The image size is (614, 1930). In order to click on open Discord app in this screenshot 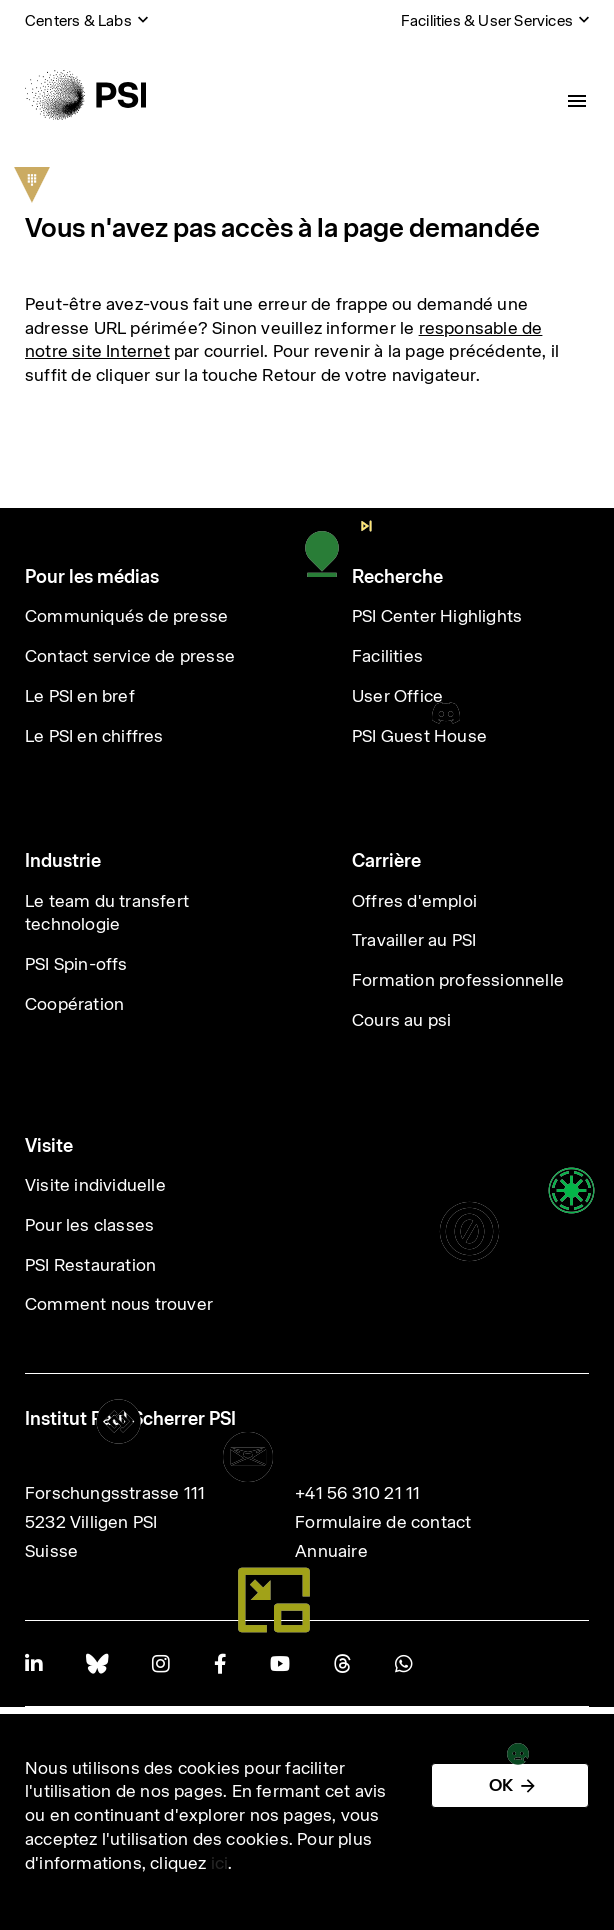, I will do `click(446, 713)`.